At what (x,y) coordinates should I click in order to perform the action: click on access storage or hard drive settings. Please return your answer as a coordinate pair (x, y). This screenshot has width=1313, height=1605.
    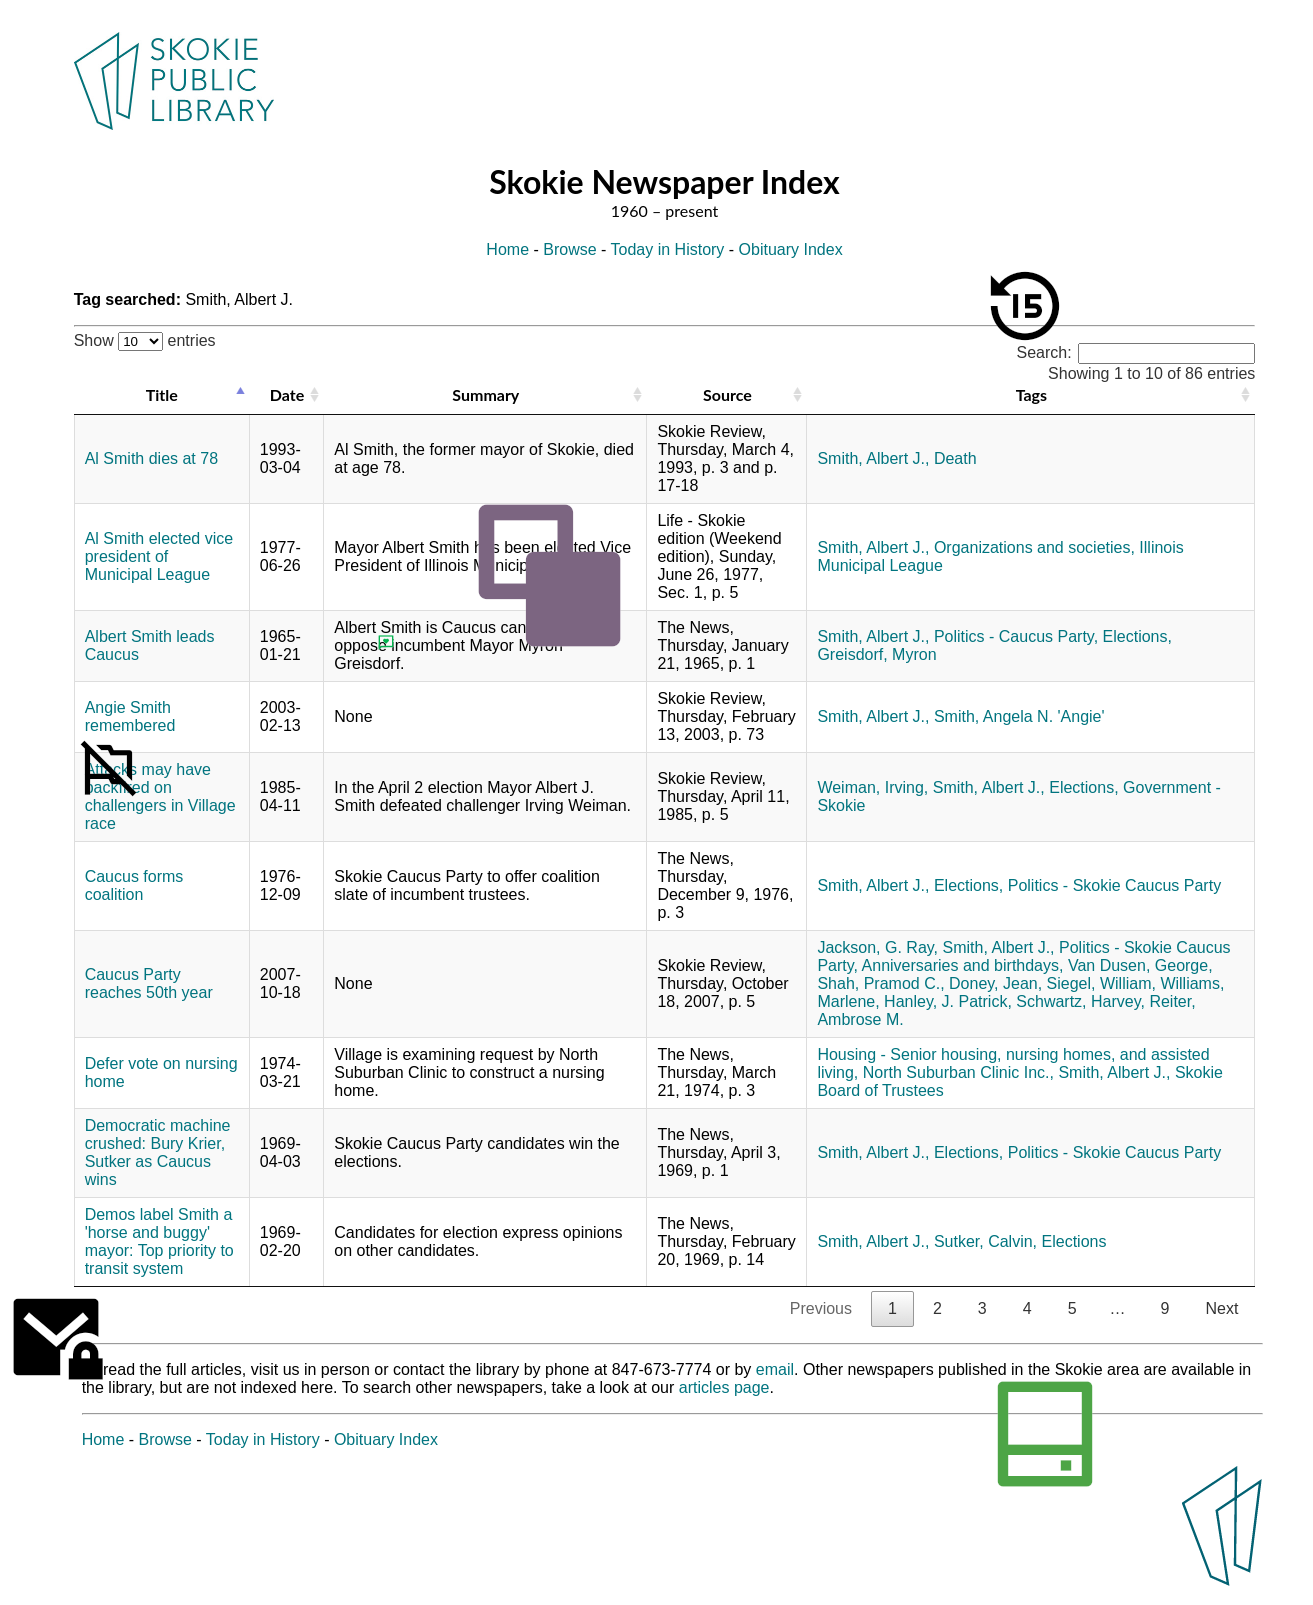
    Looking at the image, I should click on (1045, 1434).